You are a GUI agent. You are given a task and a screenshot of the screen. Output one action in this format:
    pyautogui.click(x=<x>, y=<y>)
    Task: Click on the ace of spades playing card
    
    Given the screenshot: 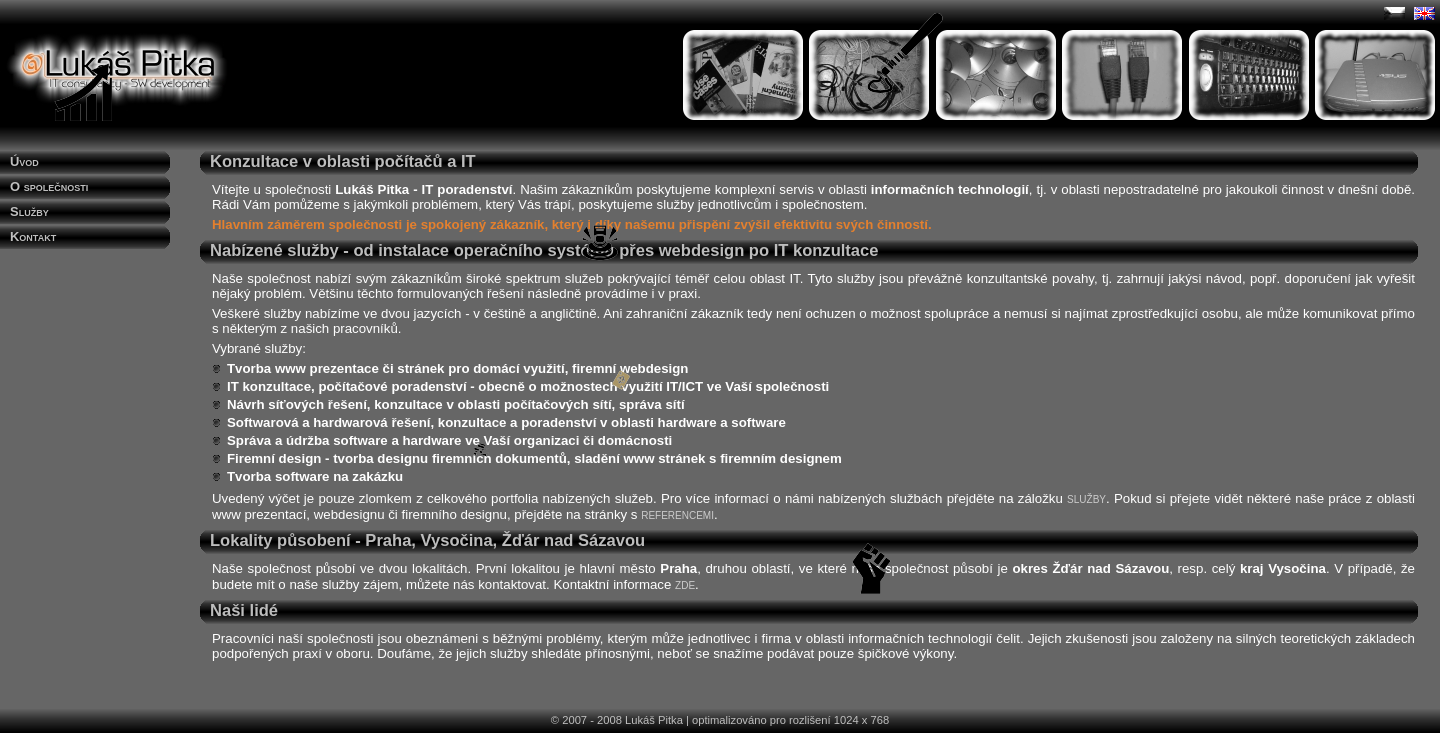 What is the action you would take?
    pyautogui.click(x=621, y=380)
    